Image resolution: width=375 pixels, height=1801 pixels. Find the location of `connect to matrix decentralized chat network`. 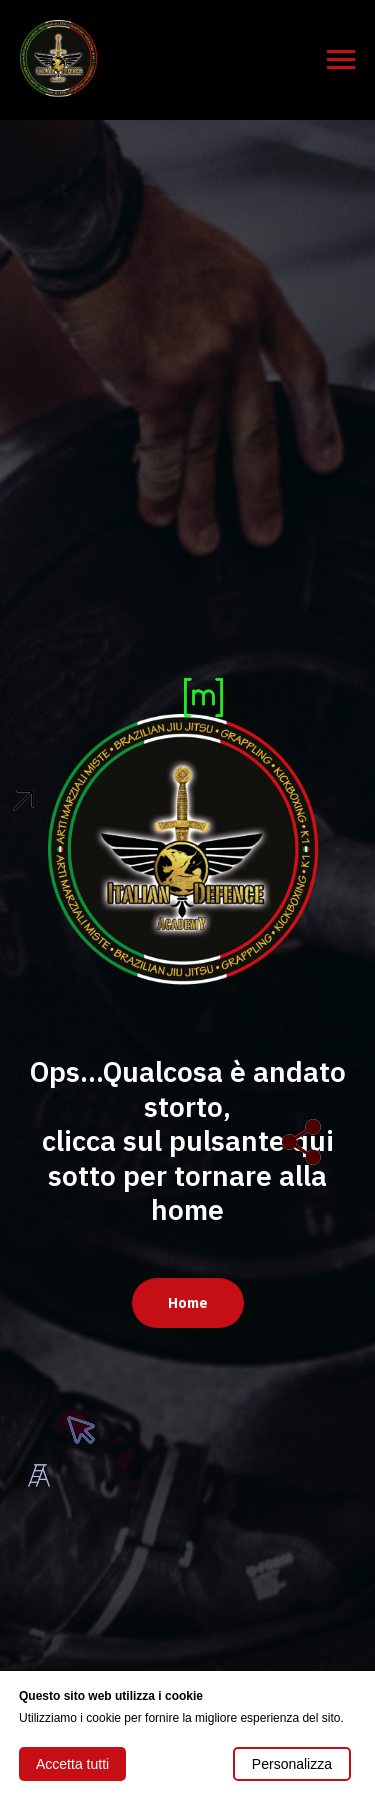

connect to matrix decentralized chat network is located at coordinates (203, 697).